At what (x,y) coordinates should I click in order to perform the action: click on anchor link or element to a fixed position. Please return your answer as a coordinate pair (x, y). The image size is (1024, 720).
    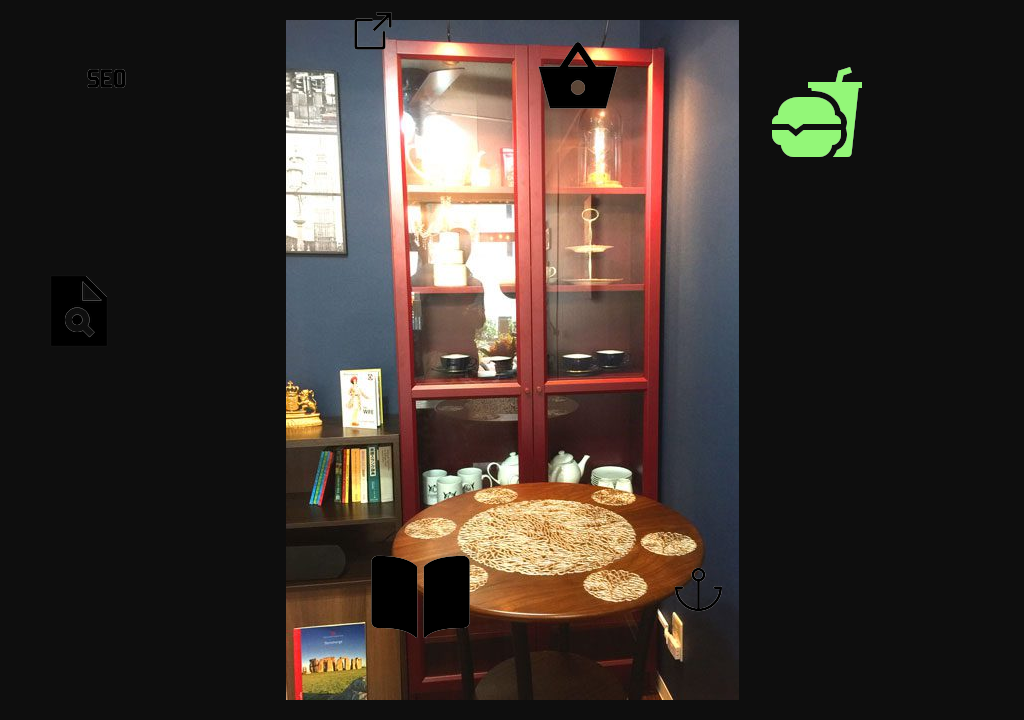
    Looking at the image, I should click on (698, 589).